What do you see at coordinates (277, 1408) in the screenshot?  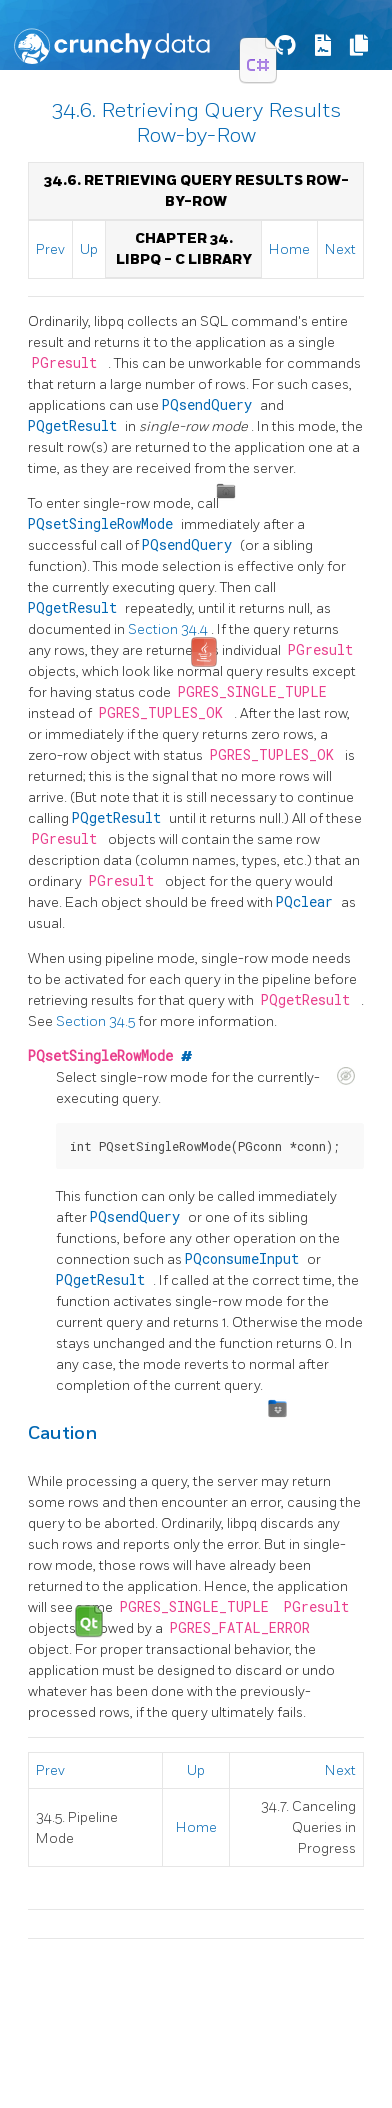 I see `open your dropbox synced folder` at bounding box center [277, 1408].